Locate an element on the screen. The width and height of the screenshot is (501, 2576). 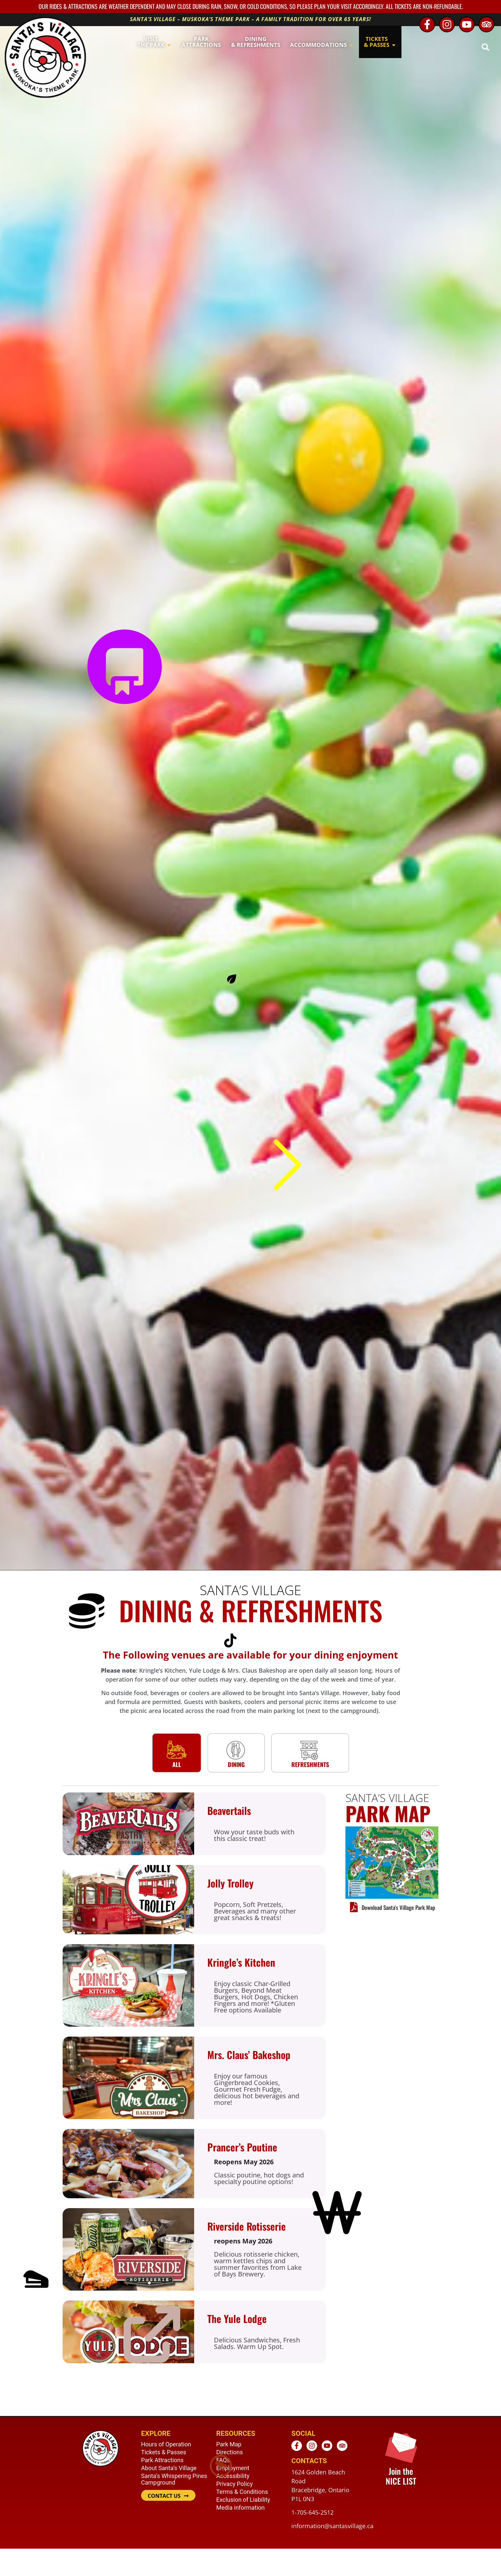
WPExplorer WordPress themes and resources logo is located at coordinates (221, 2466).